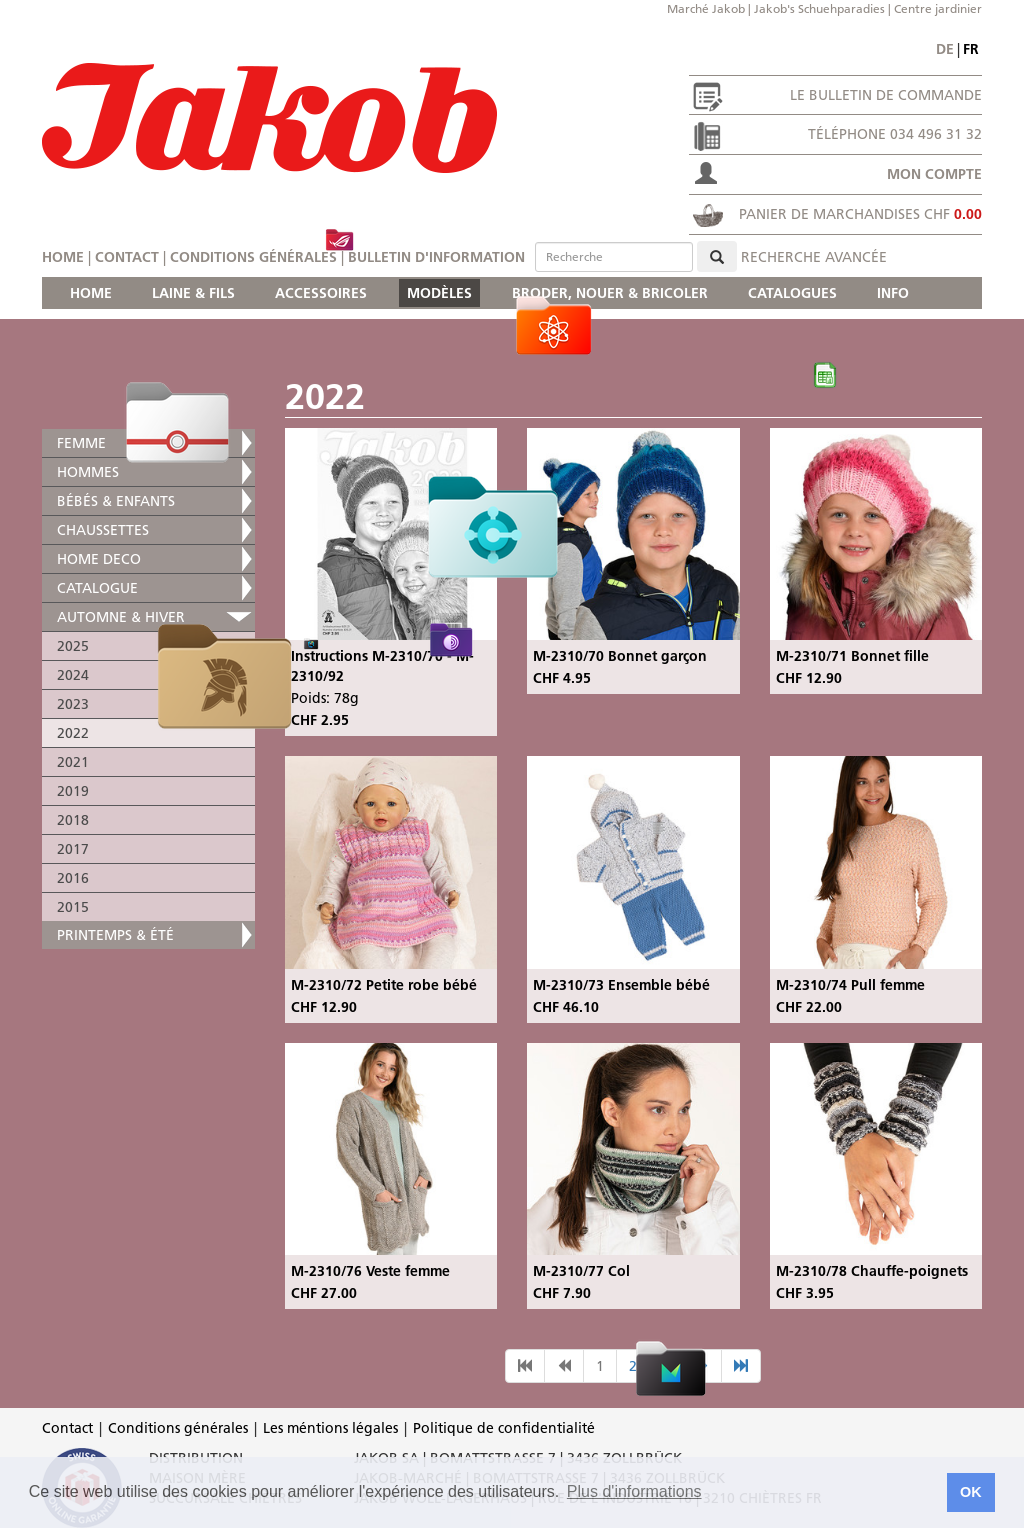 This screenshot has width=1024, height=1528. Describe the element at coordinates (177, 425) in the screenshot. I see `open pokémon premier ball themed folder` at that location.